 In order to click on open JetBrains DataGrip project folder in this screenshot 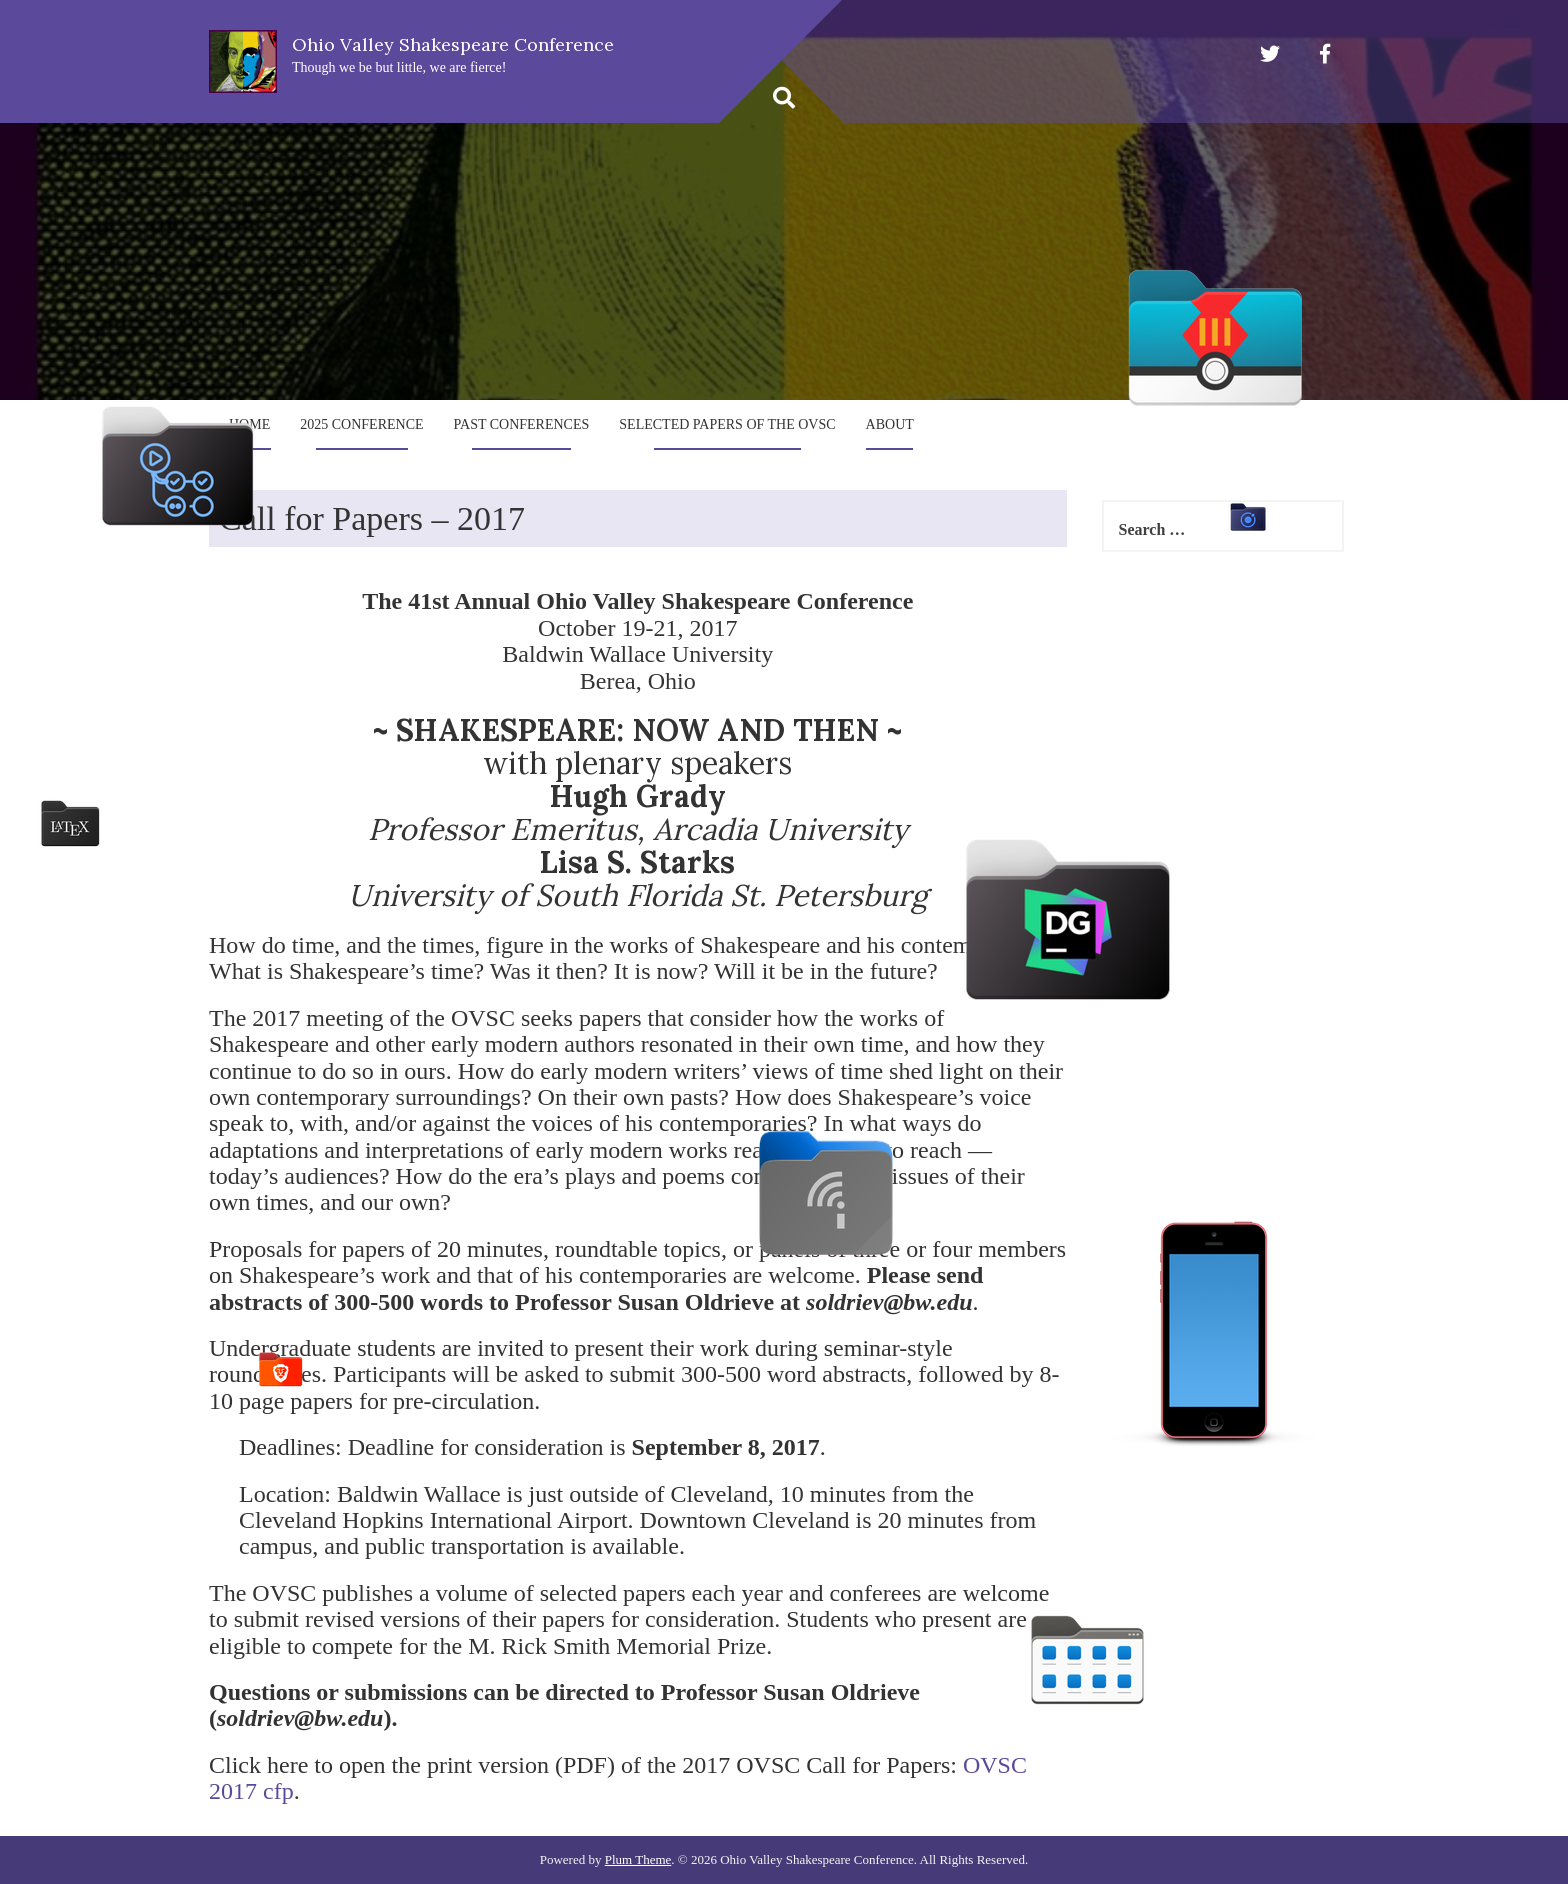, I will do `click(1067, 925)`.